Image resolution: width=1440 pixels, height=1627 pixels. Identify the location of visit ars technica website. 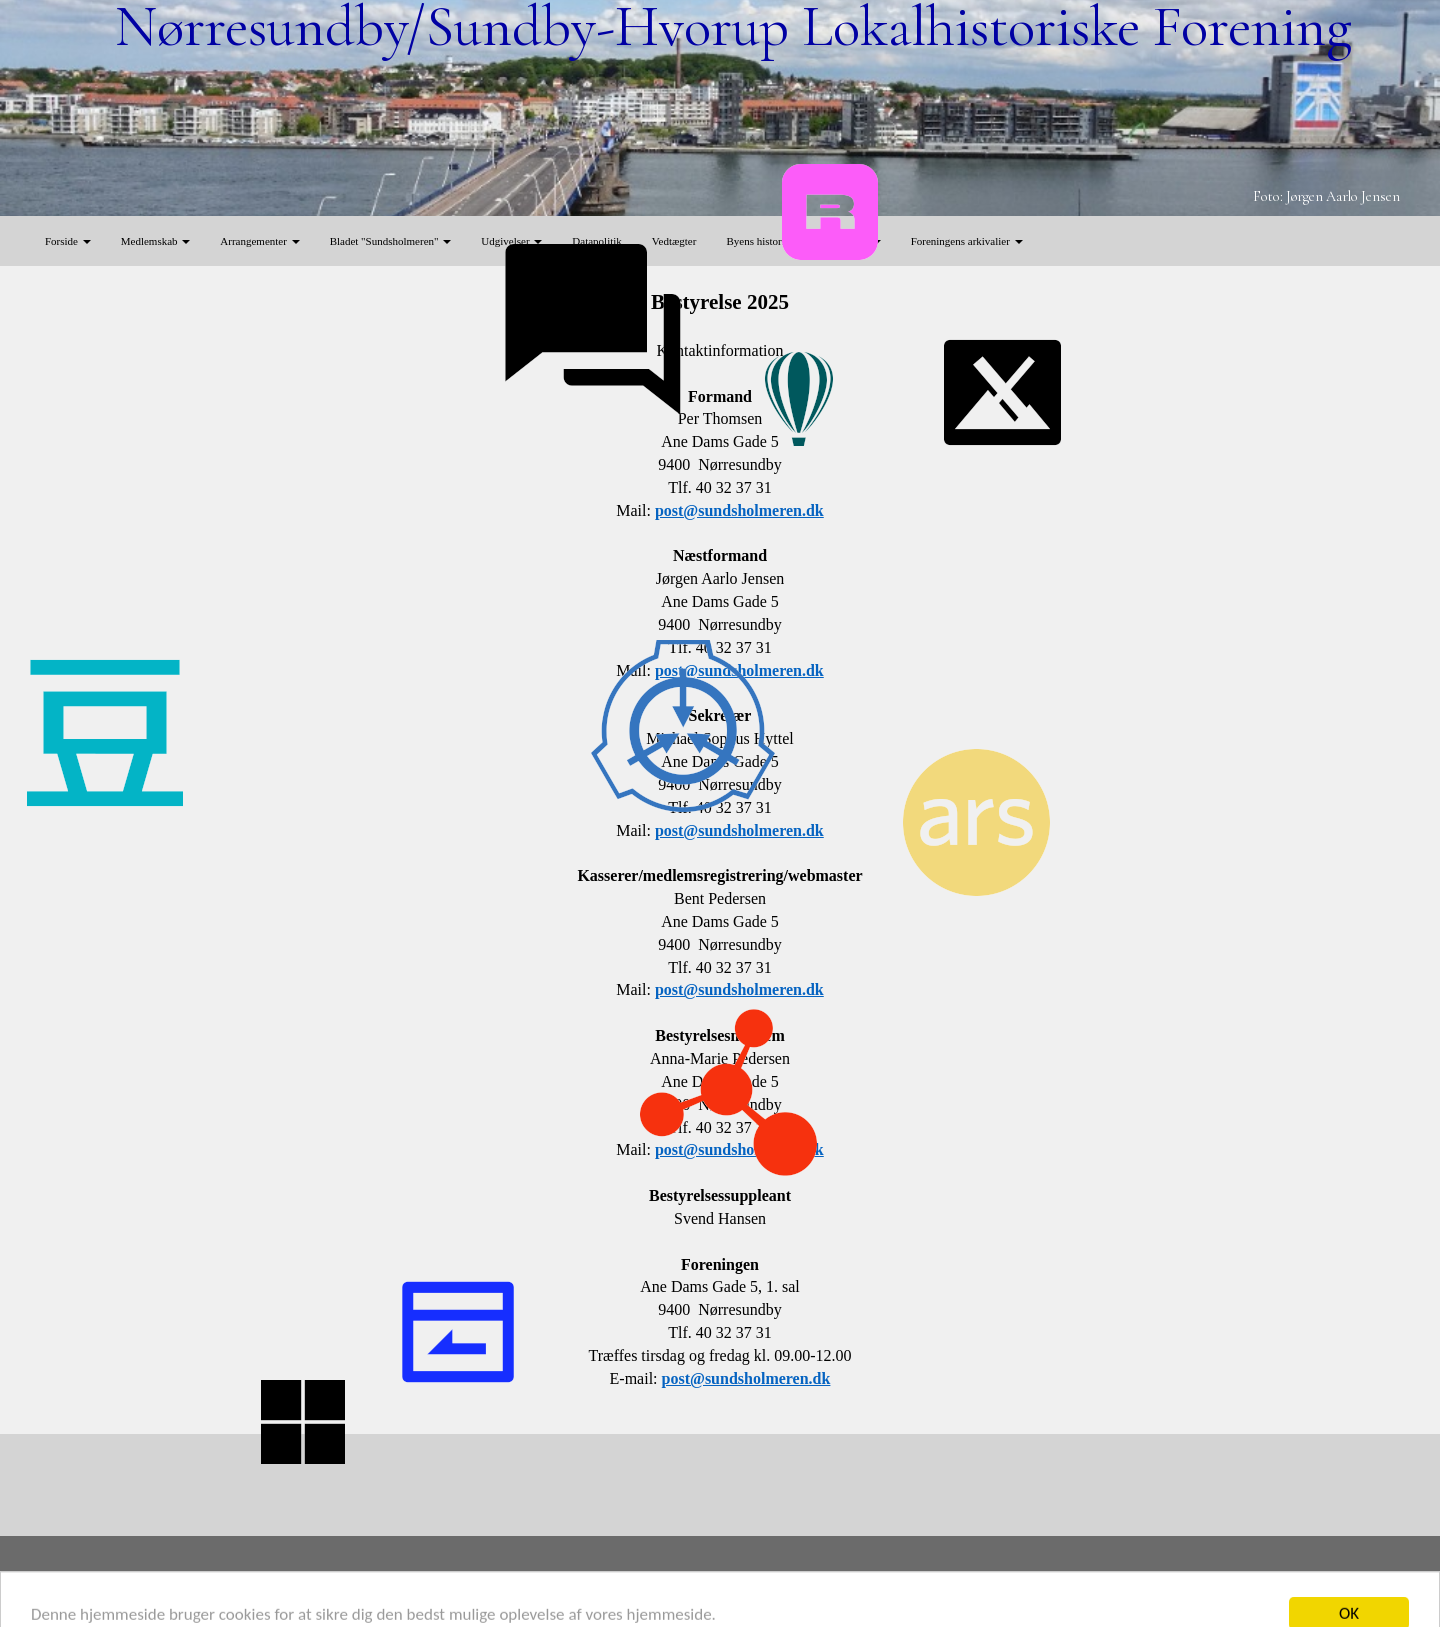
(976, 822).